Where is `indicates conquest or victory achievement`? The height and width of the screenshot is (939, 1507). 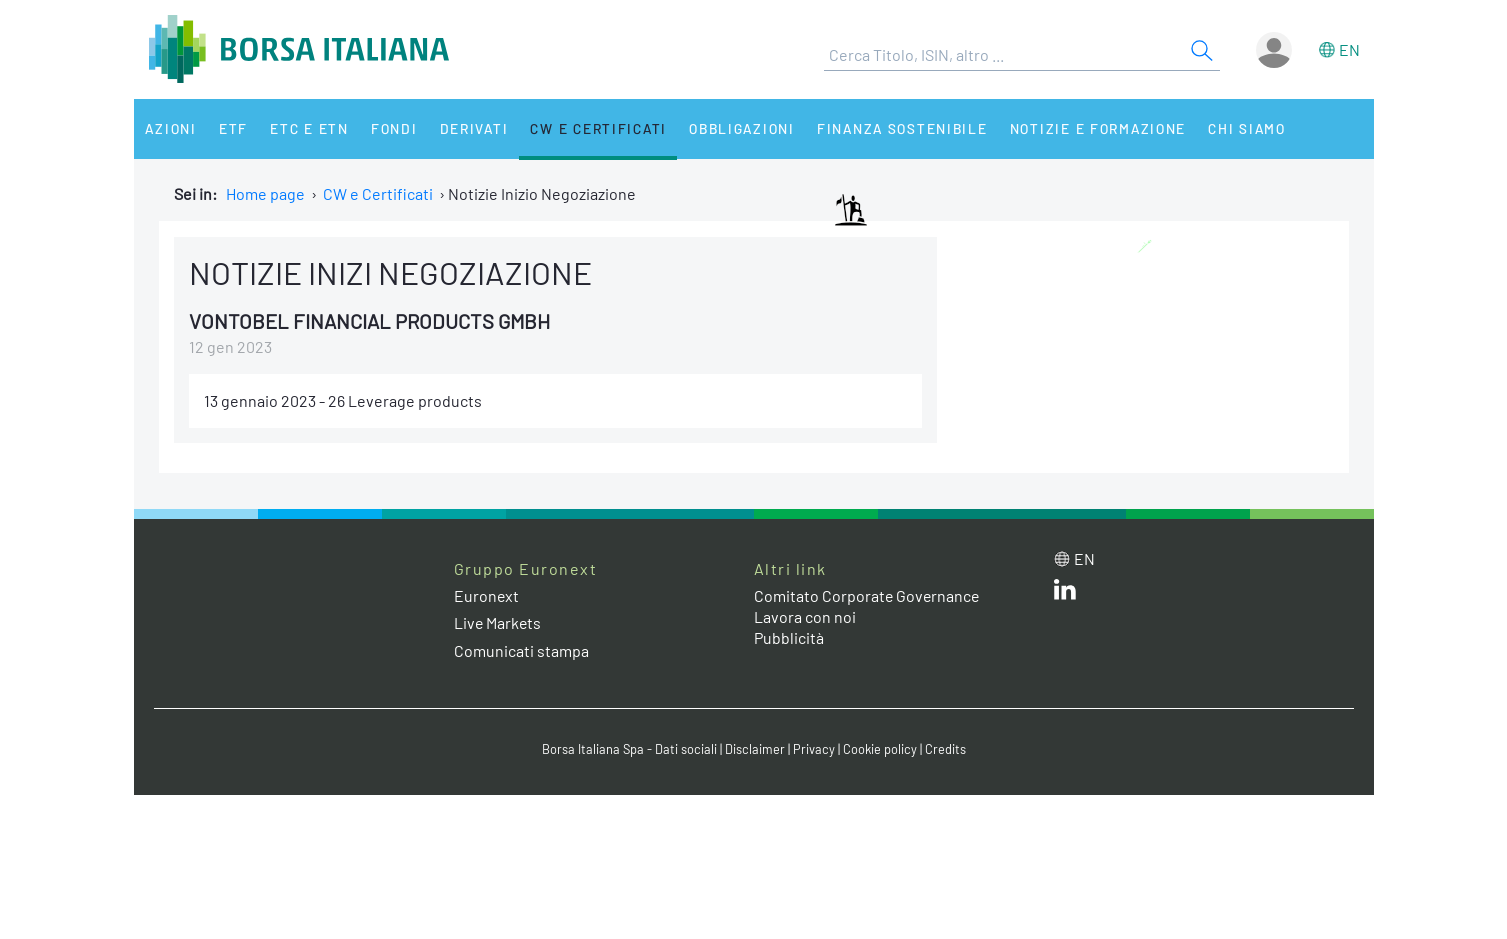
indicates conquest or victory achievement is located at coordinates (851, 210).